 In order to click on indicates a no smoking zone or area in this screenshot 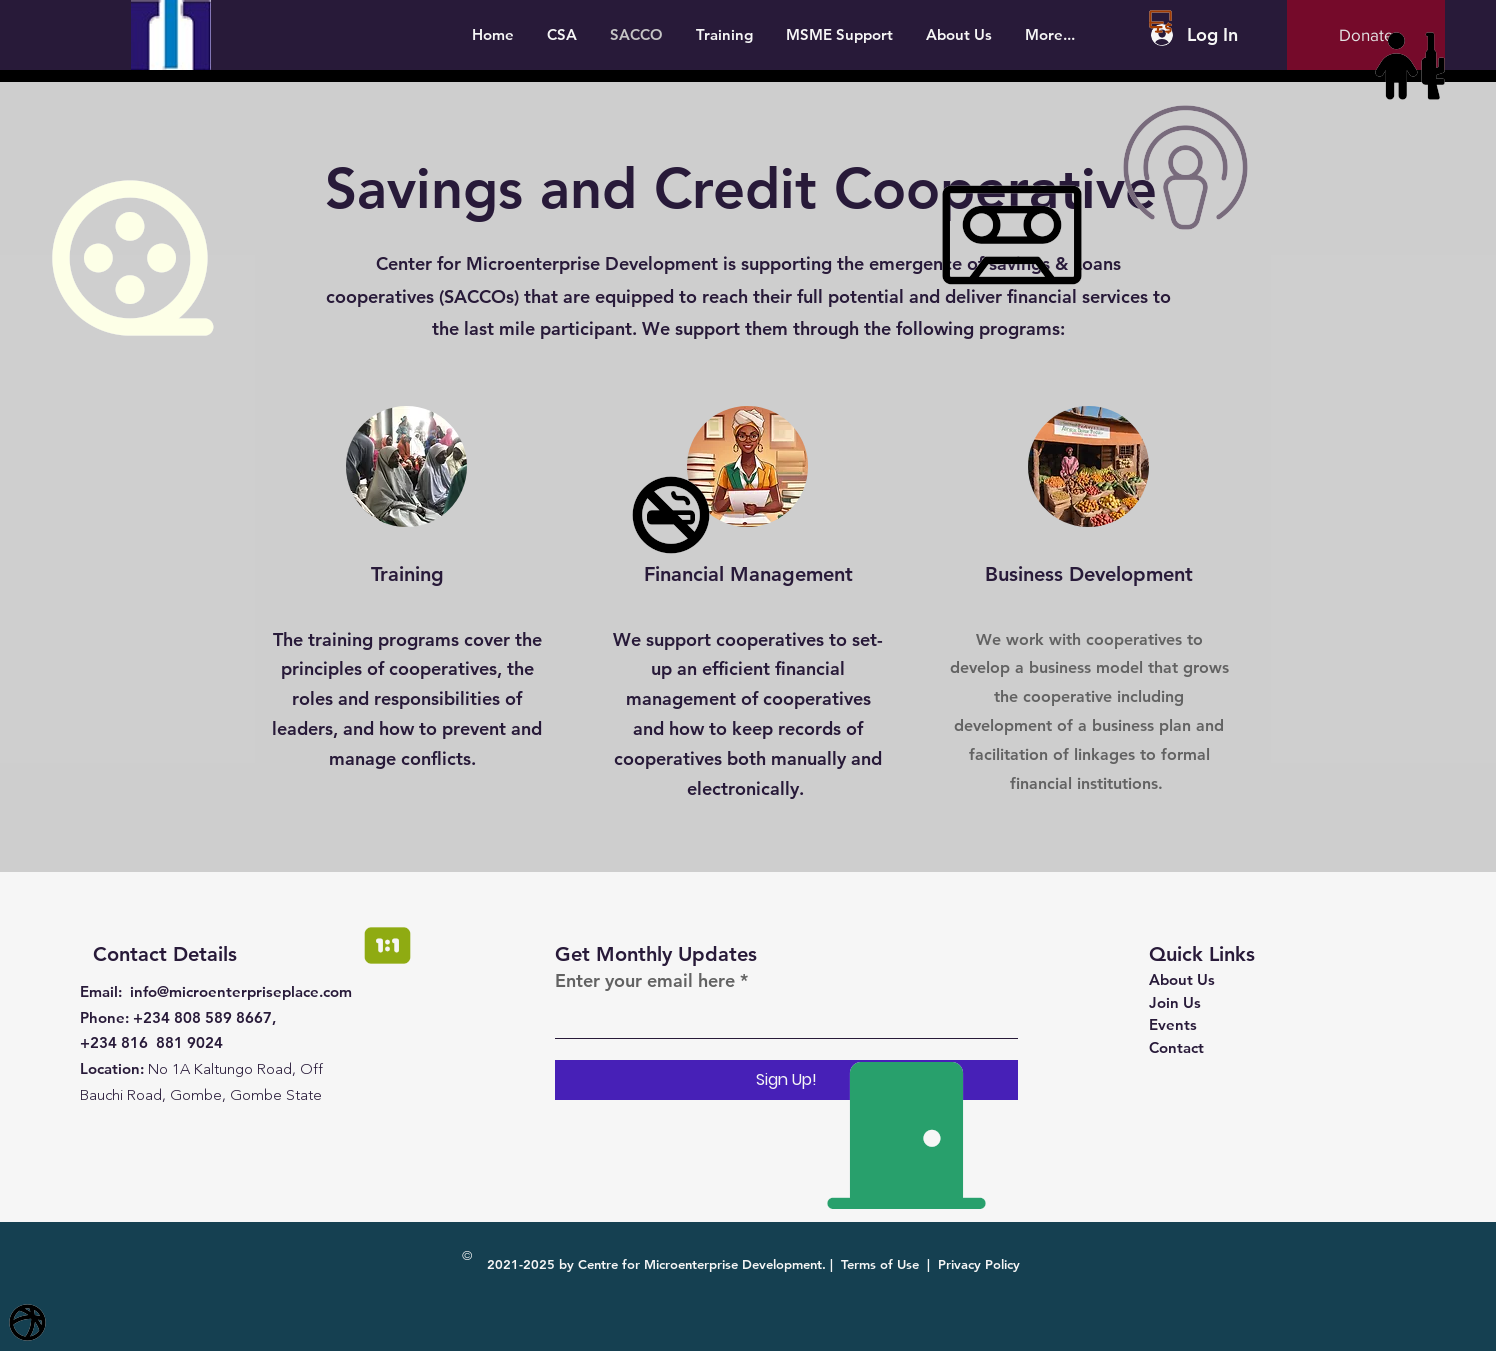, I will do `click(671, 515)`.